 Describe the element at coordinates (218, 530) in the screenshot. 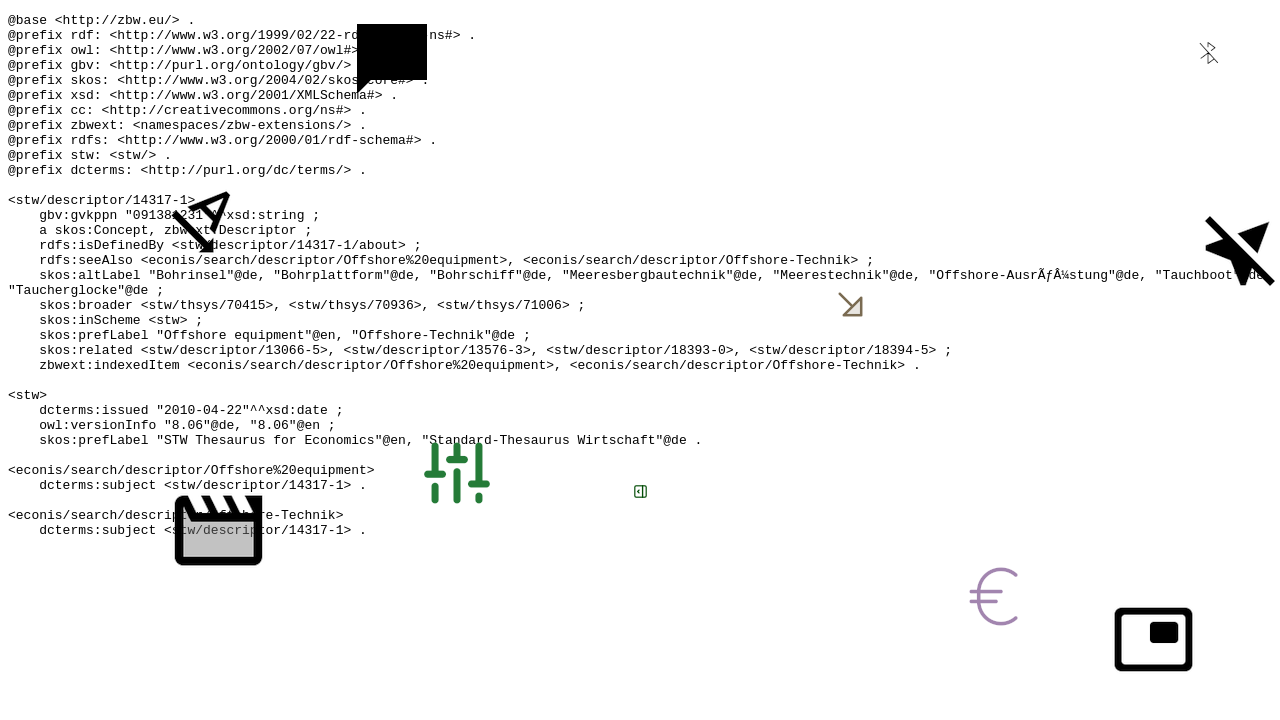

I see `access movies or video content` at that location.